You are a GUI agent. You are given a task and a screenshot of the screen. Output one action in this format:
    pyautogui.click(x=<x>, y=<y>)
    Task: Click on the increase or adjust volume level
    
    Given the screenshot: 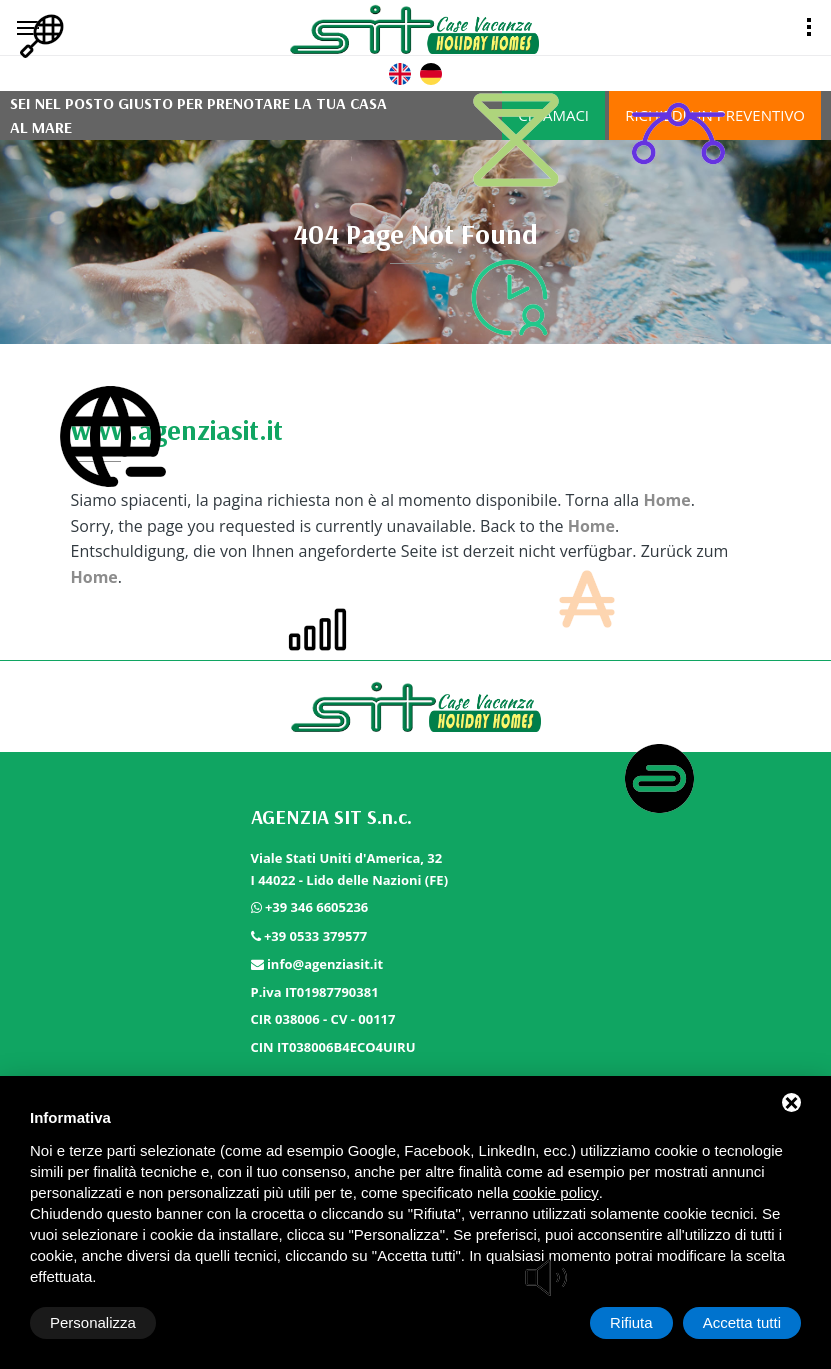 What is the action you would take?
    pyautogui.click(x=545, y=1277)
    